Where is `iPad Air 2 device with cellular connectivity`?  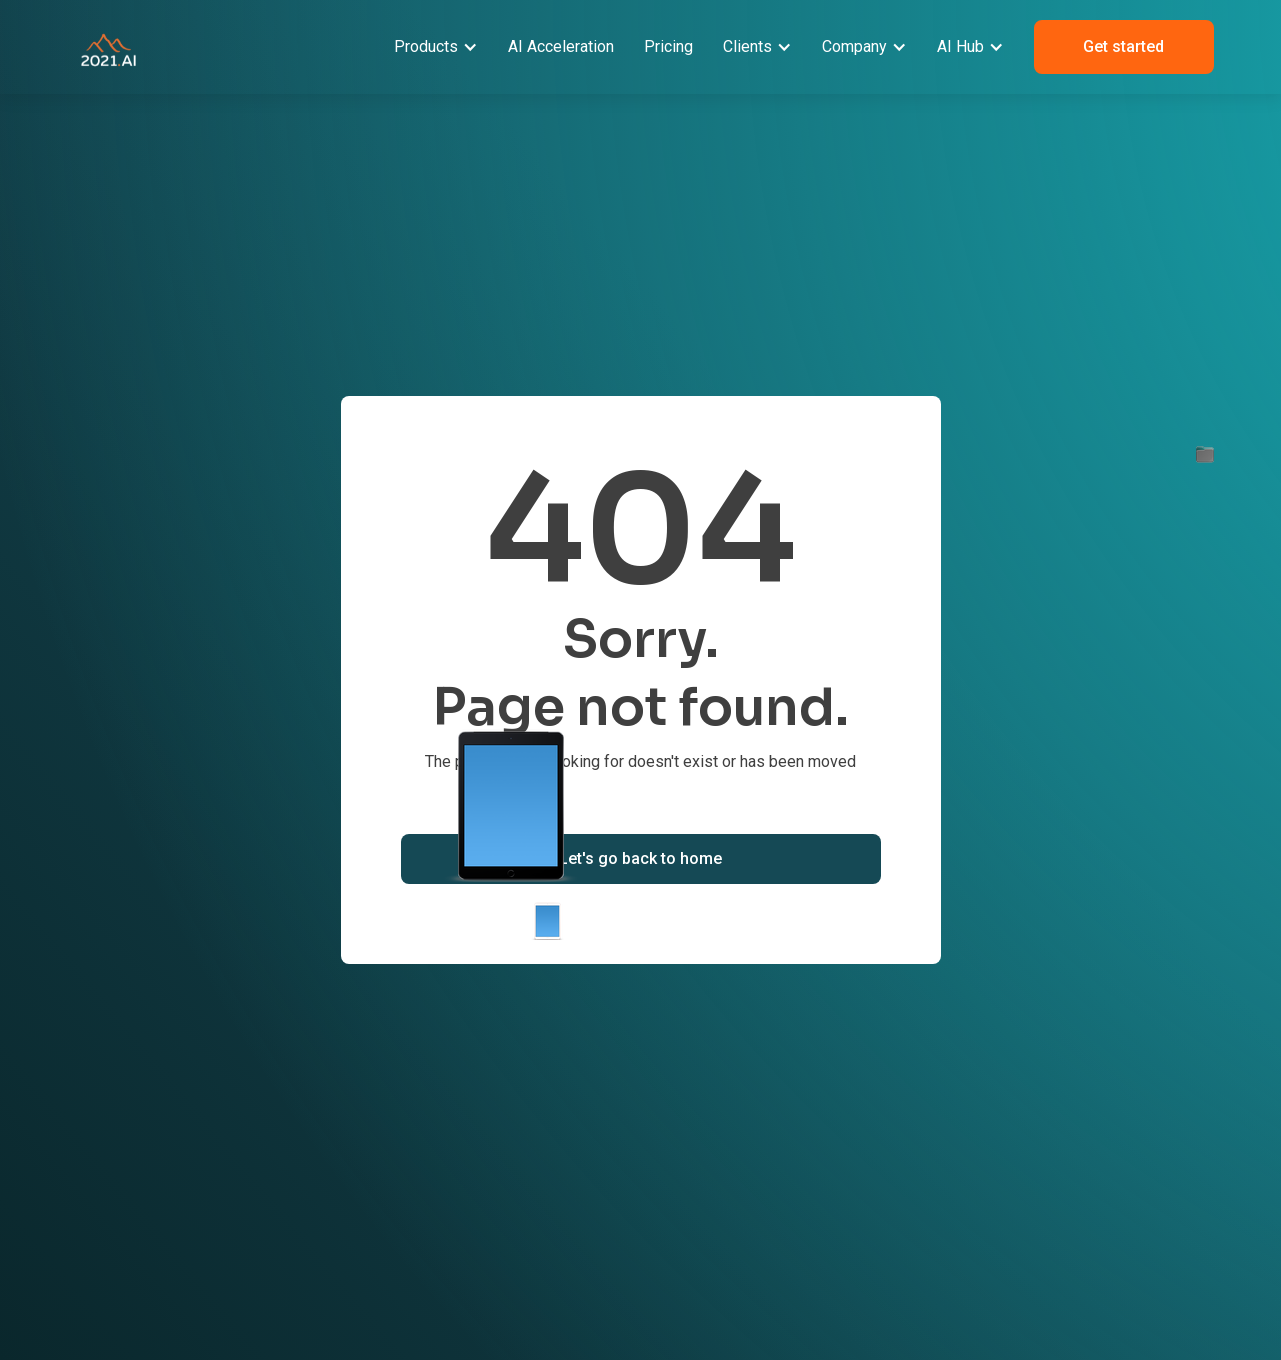
iPad Air 2 device with cellular connectivity is located at coordinates (511, 805).